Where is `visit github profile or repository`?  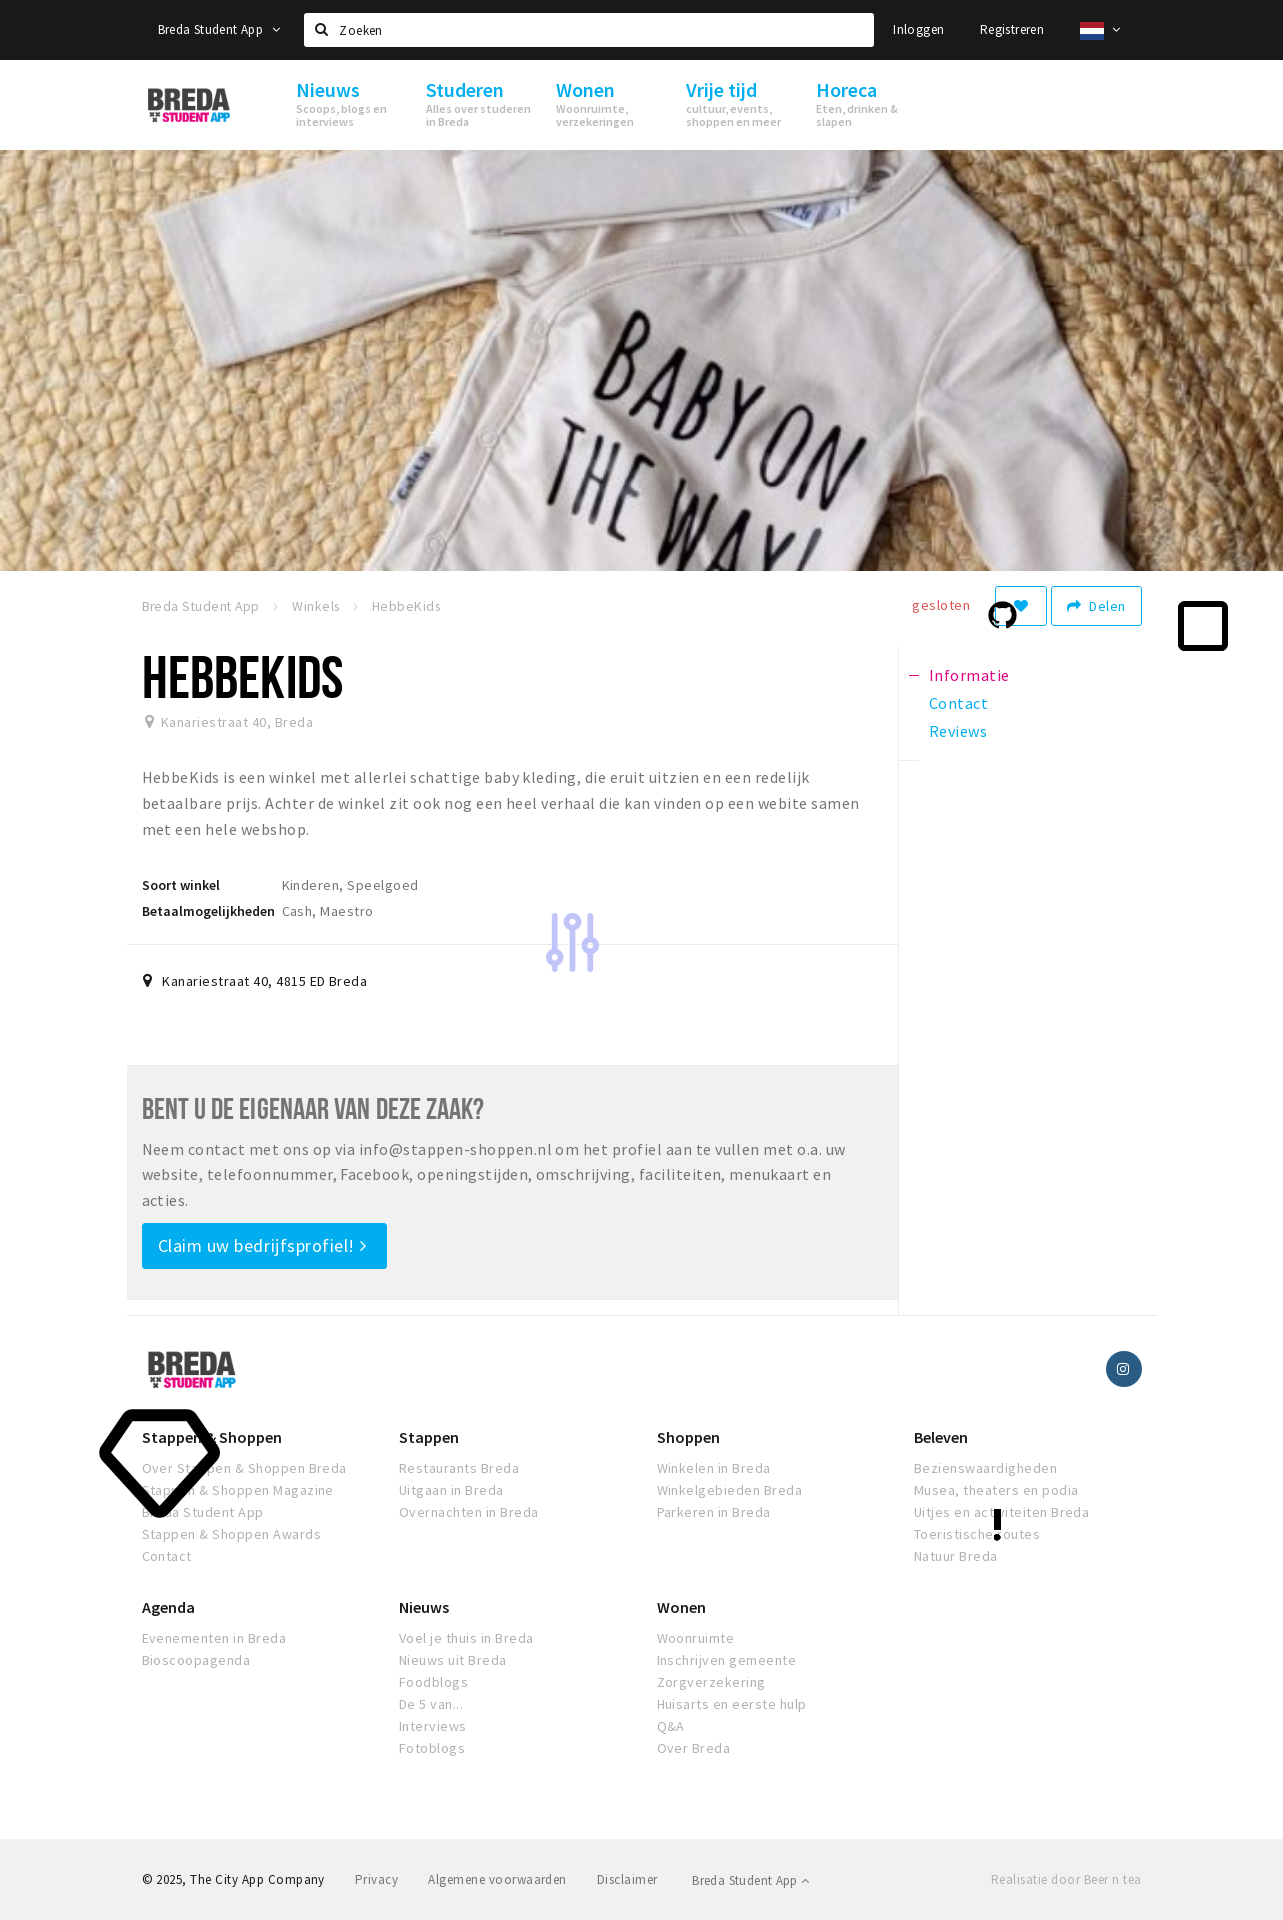
visit github profile or repository is located at coordinates (1002, 615).